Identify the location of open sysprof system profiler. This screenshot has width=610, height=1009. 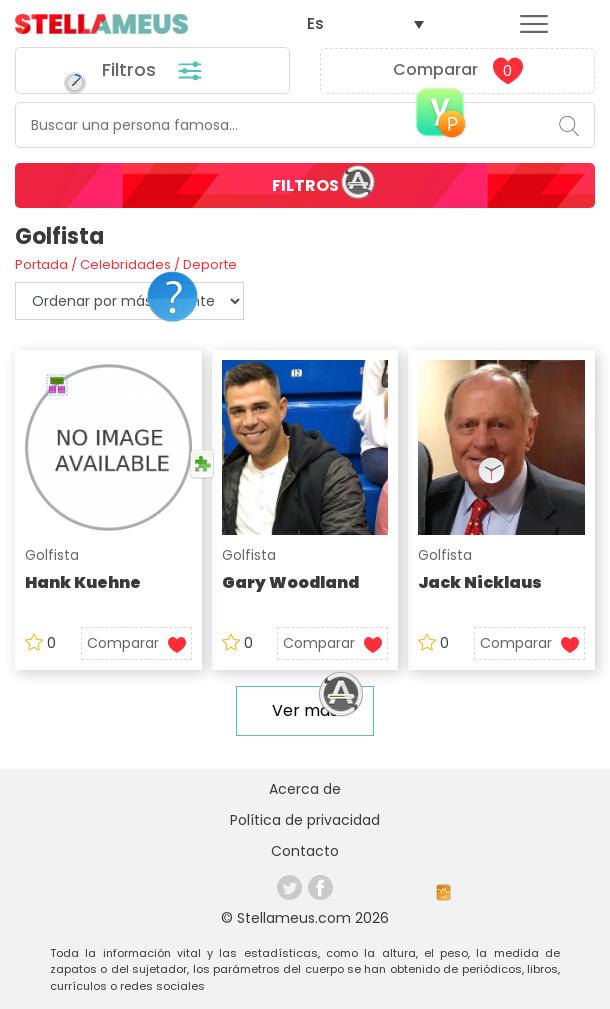
(75, 83).